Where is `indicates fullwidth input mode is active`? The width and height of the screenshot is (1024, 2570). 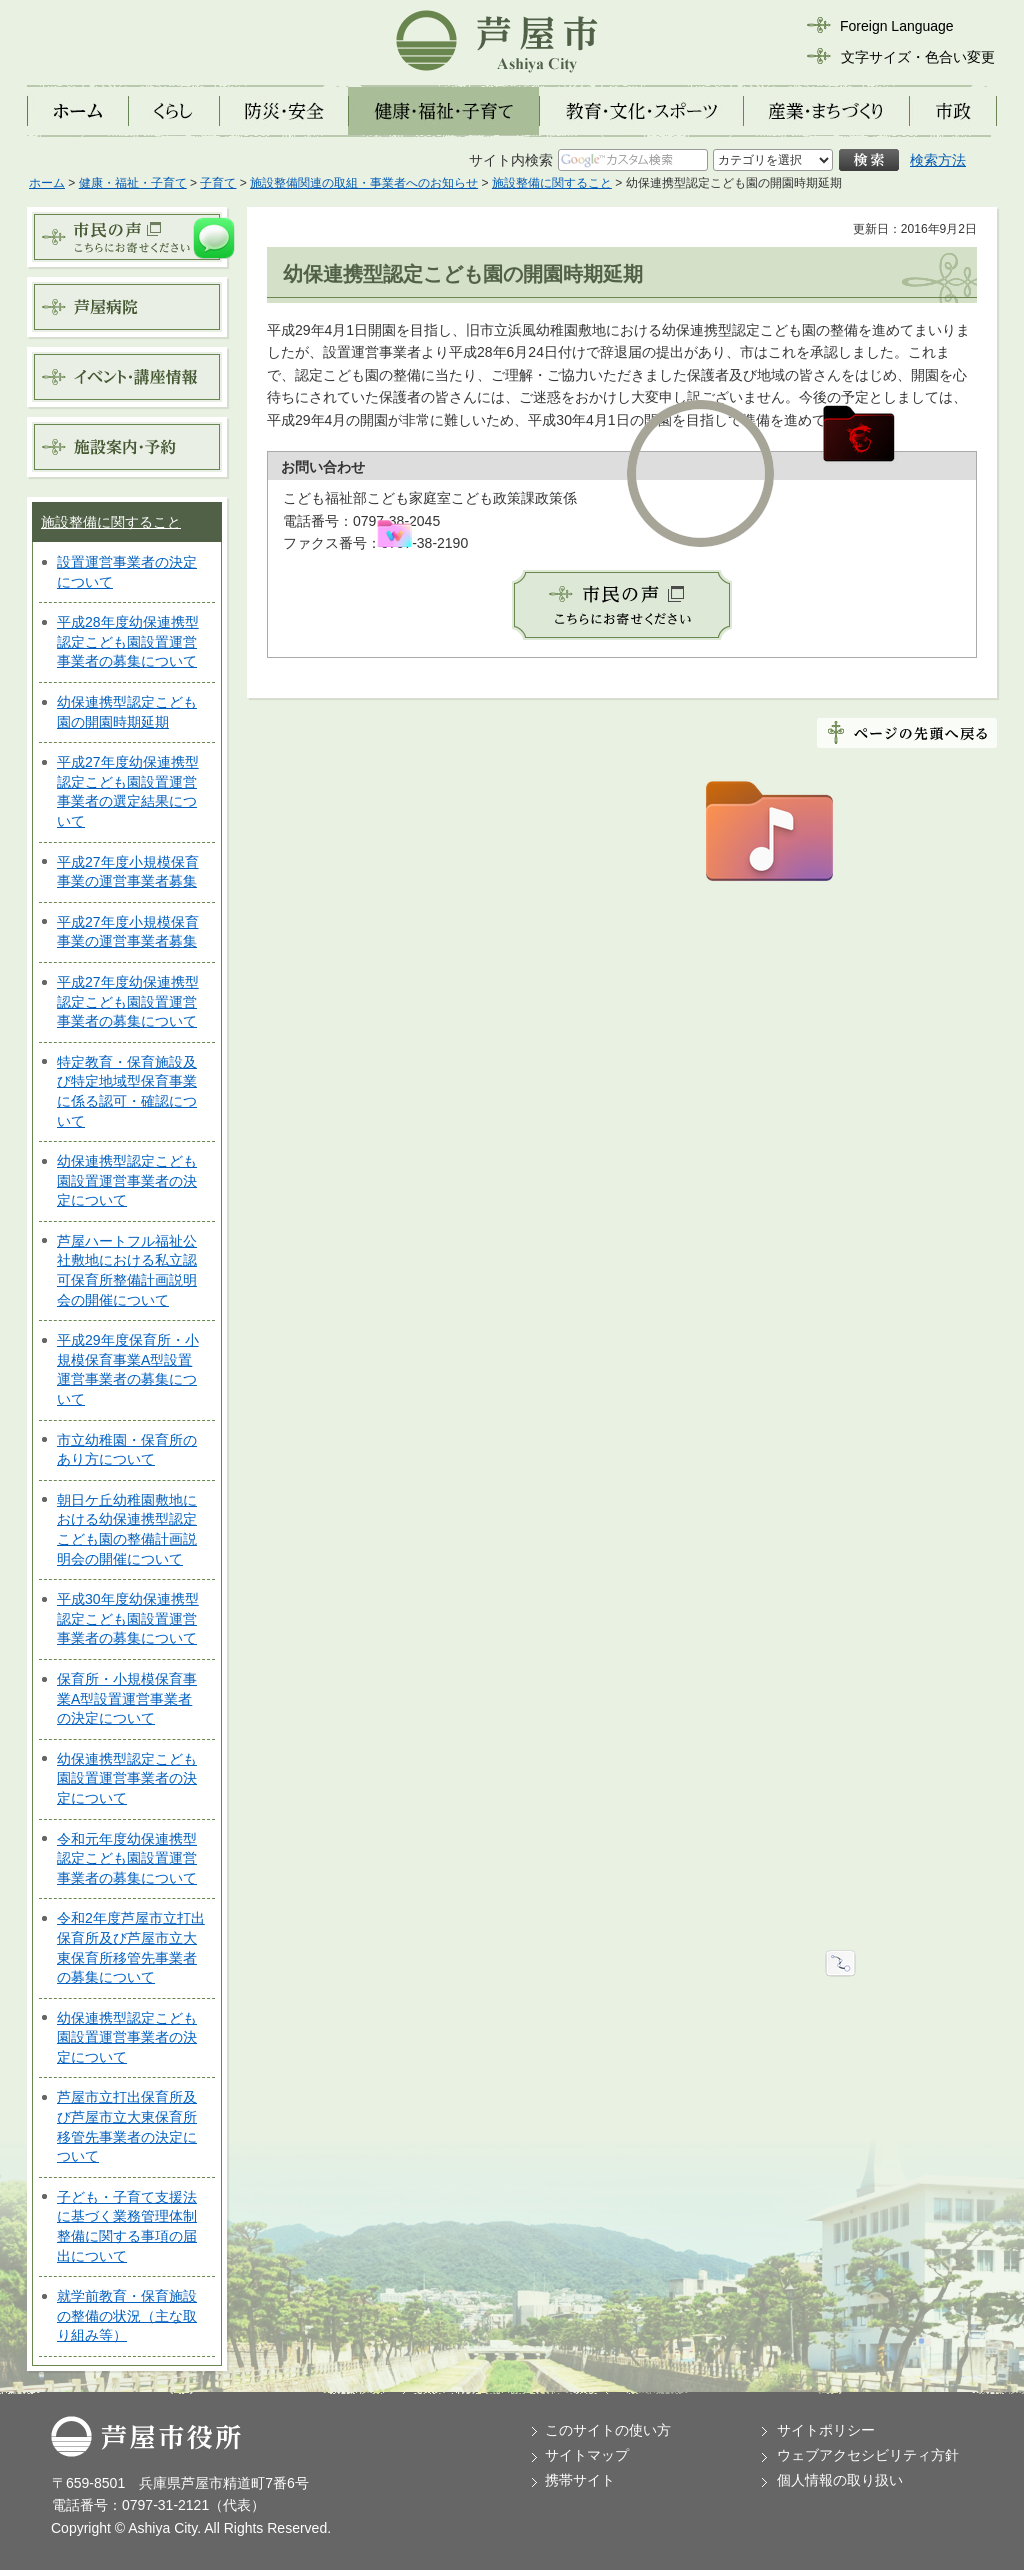 indicates fullwidth input mode is active is located at coordinates (700, 473).